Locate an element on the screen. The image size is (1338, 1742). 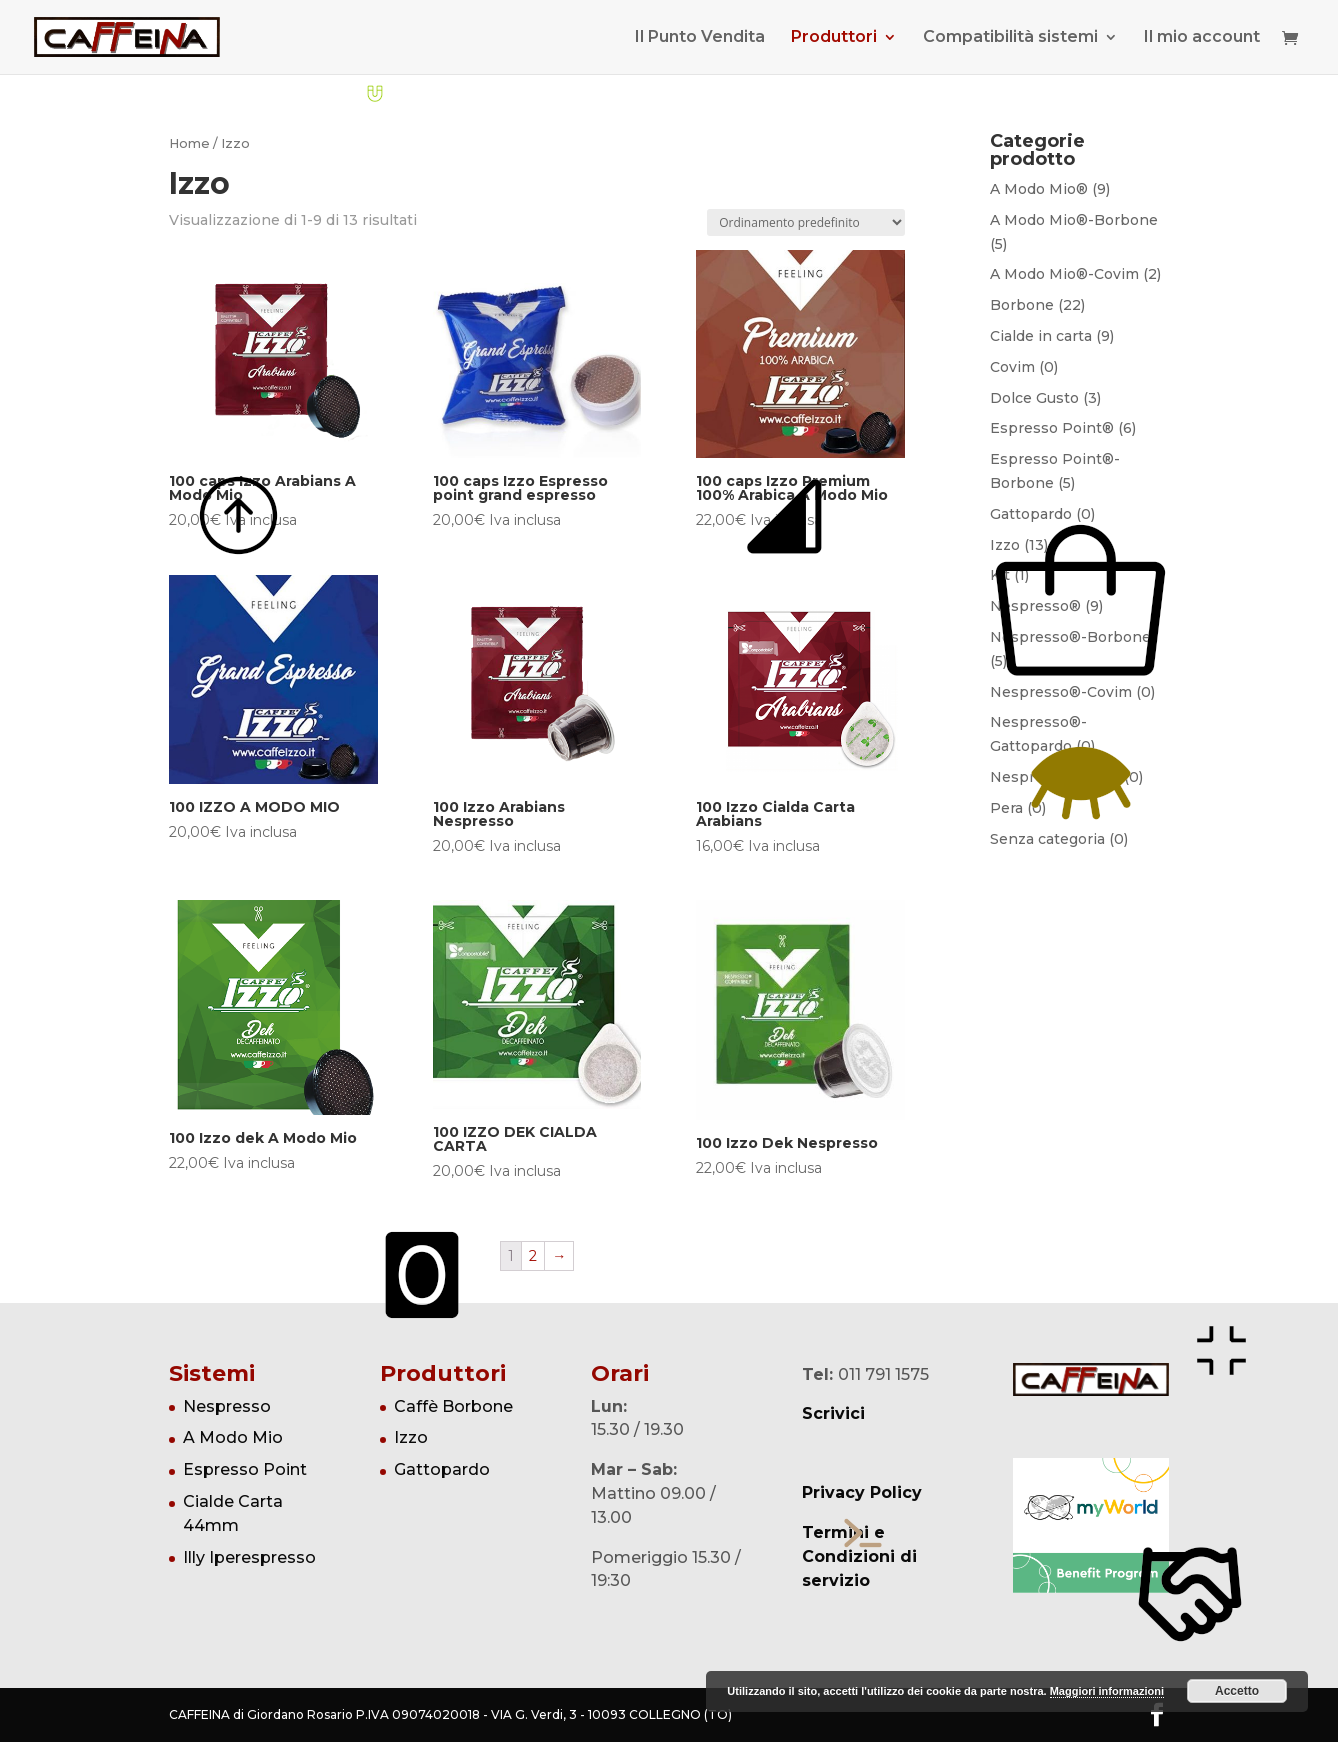
exit fullscreen mode is located at coordinates (1221, 1350).